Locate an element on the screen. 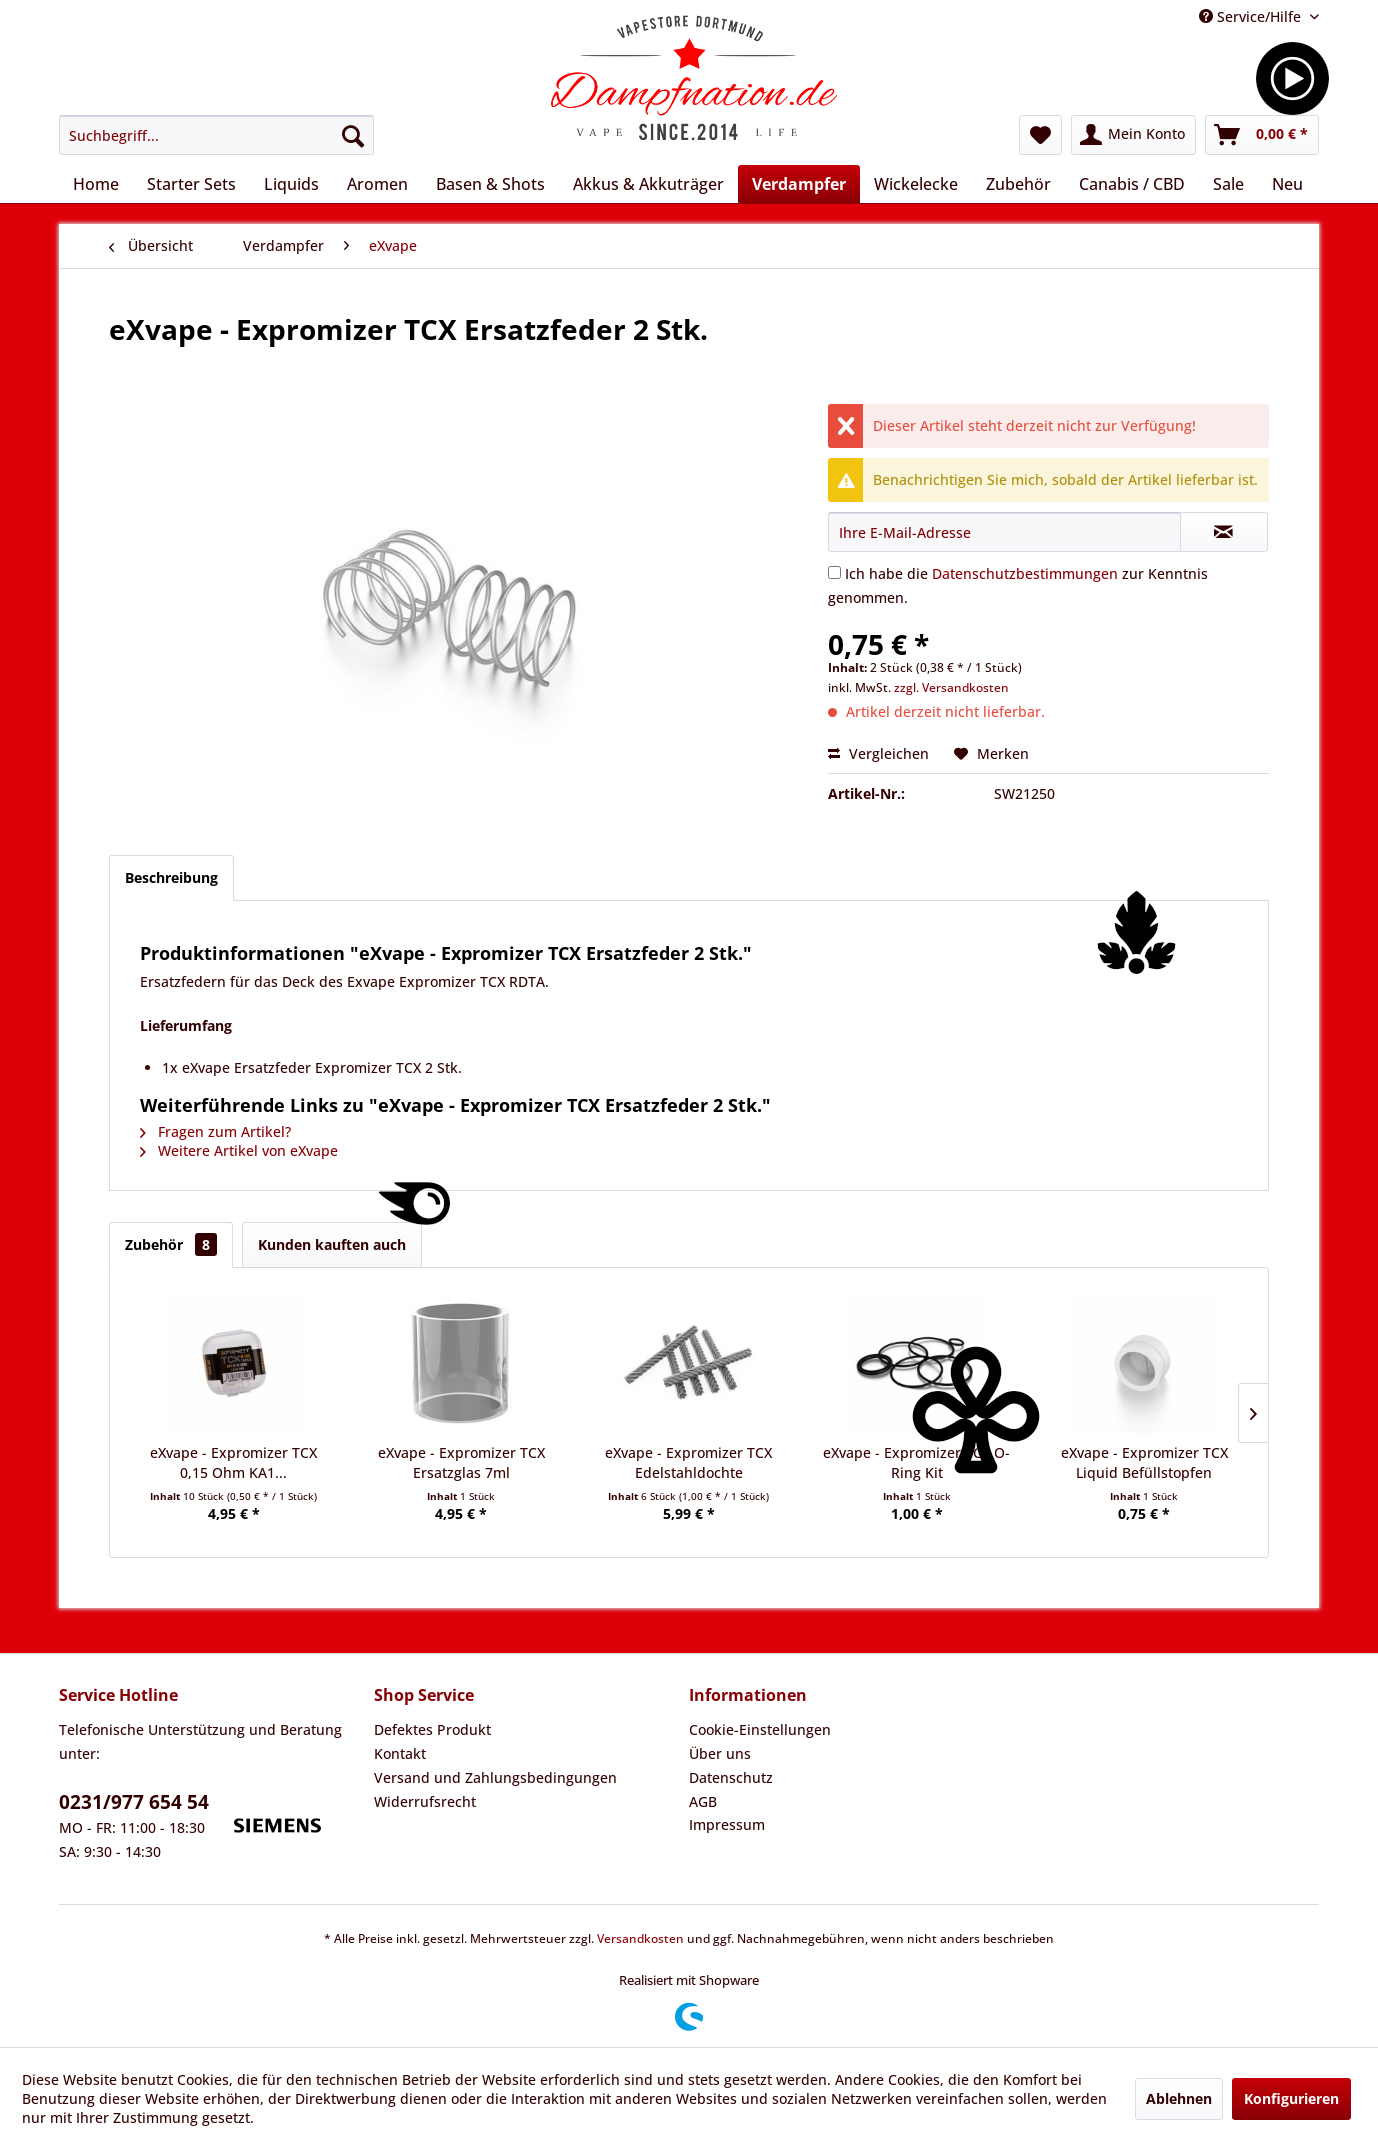  open youtube music app is located at coordinates (1292, 78).